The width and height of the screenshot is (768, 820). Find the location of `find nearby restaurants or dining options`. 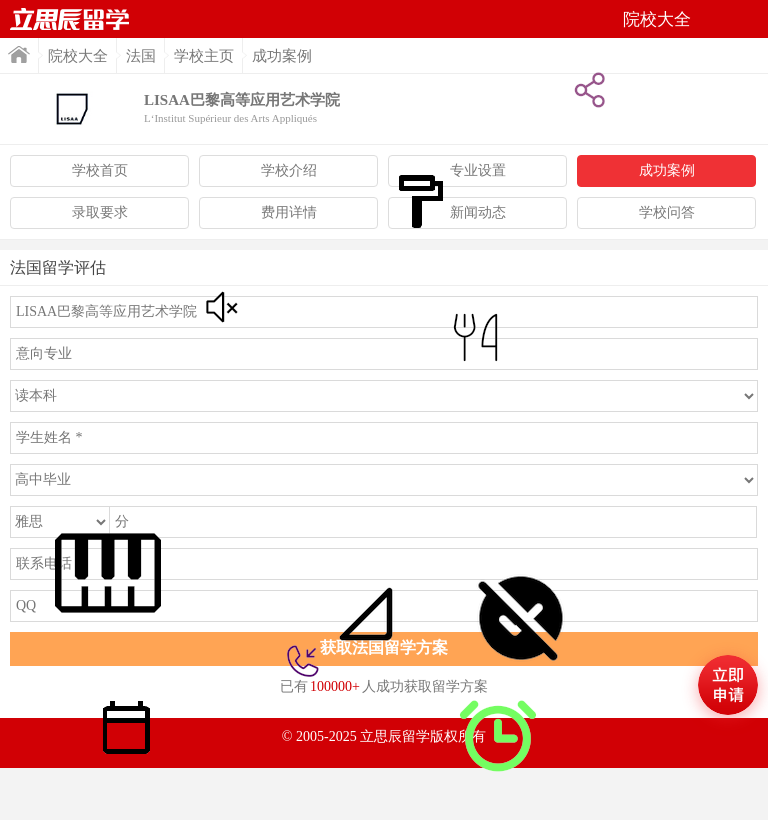

find nearby restaurants or dining options is located at coordinates (476, 336).